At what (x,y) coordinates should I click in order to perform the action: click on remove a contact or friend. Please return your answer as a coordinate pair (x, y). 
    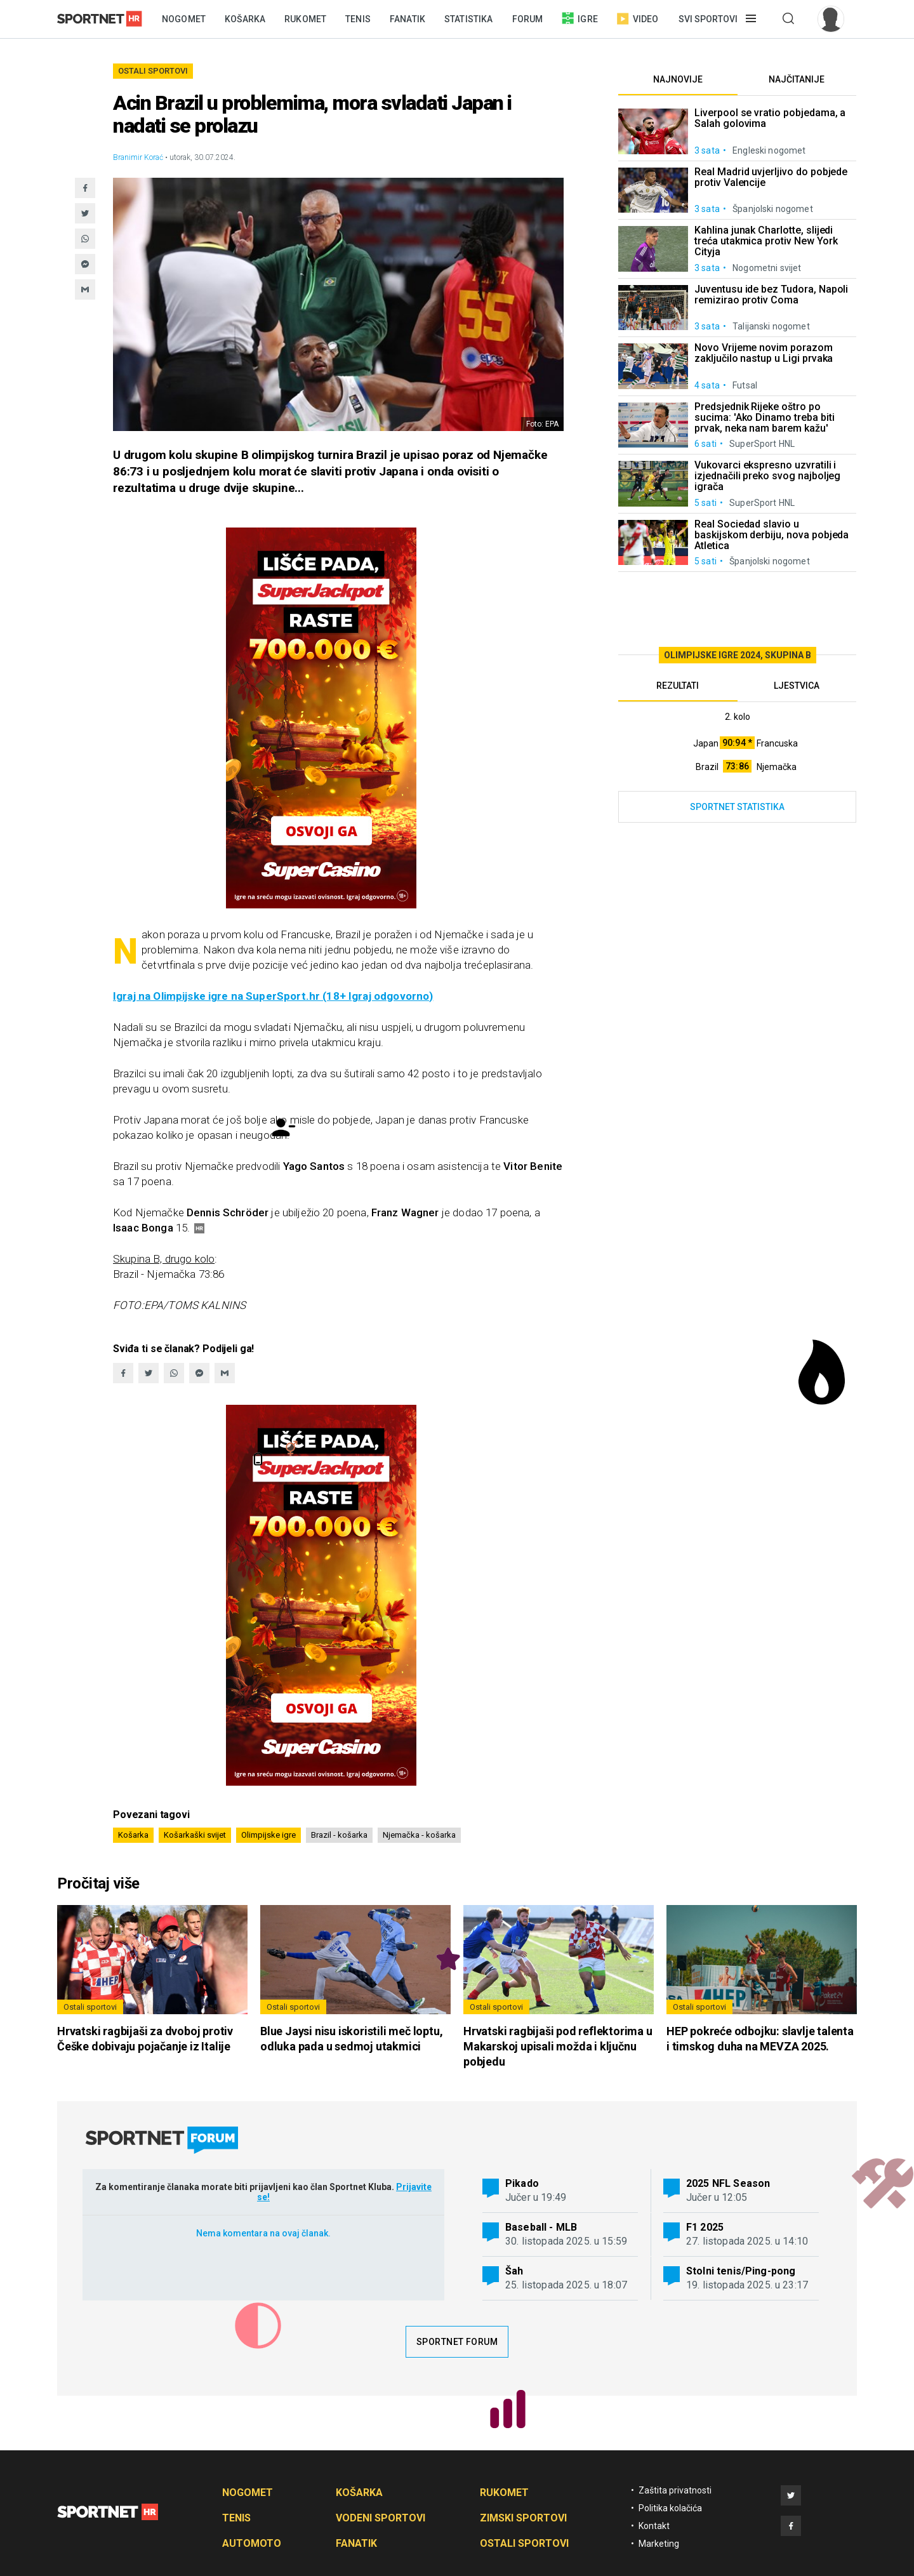
    Looking at the image, I should click on (283, 1127).